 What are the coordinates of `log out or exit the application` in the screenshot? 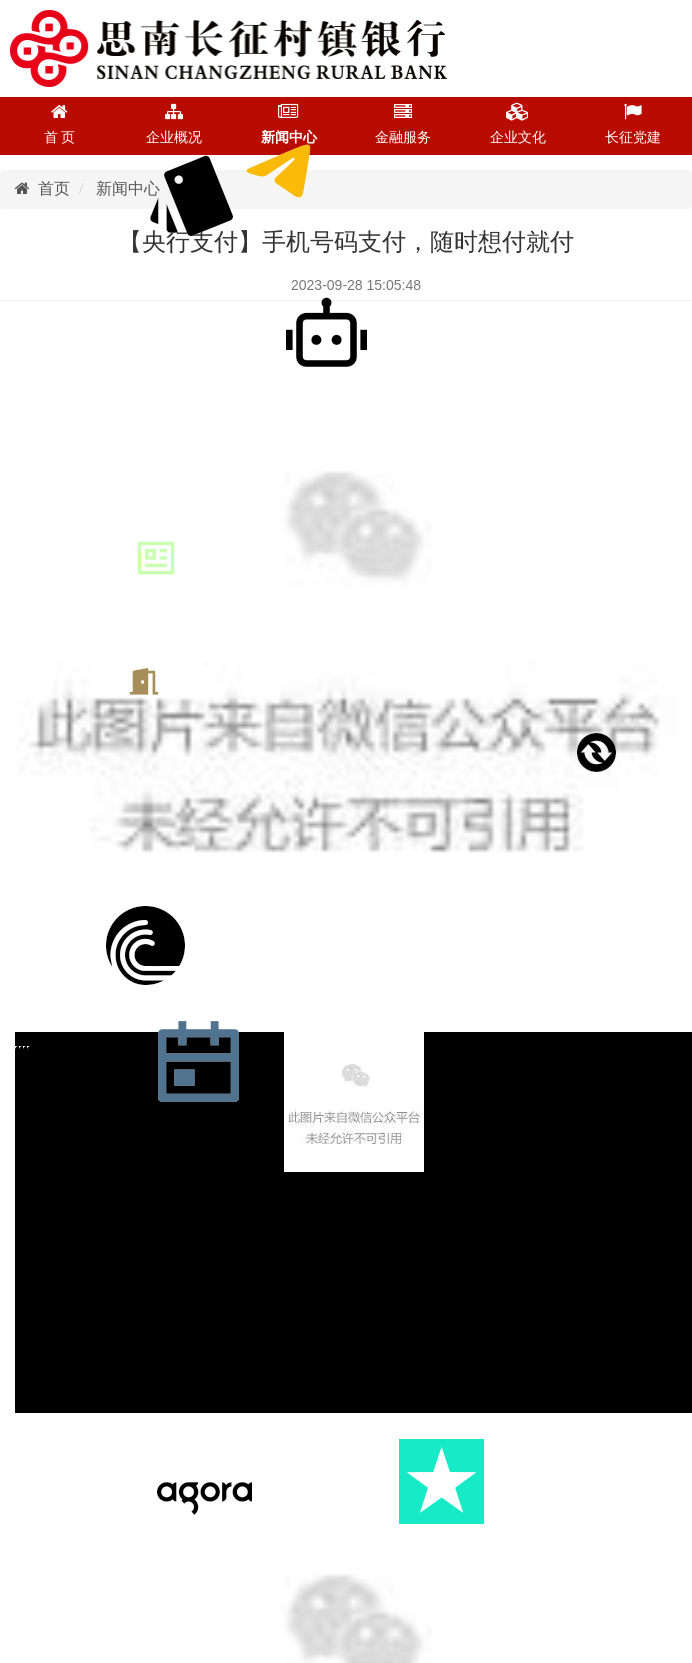 It's located at (144, 682).